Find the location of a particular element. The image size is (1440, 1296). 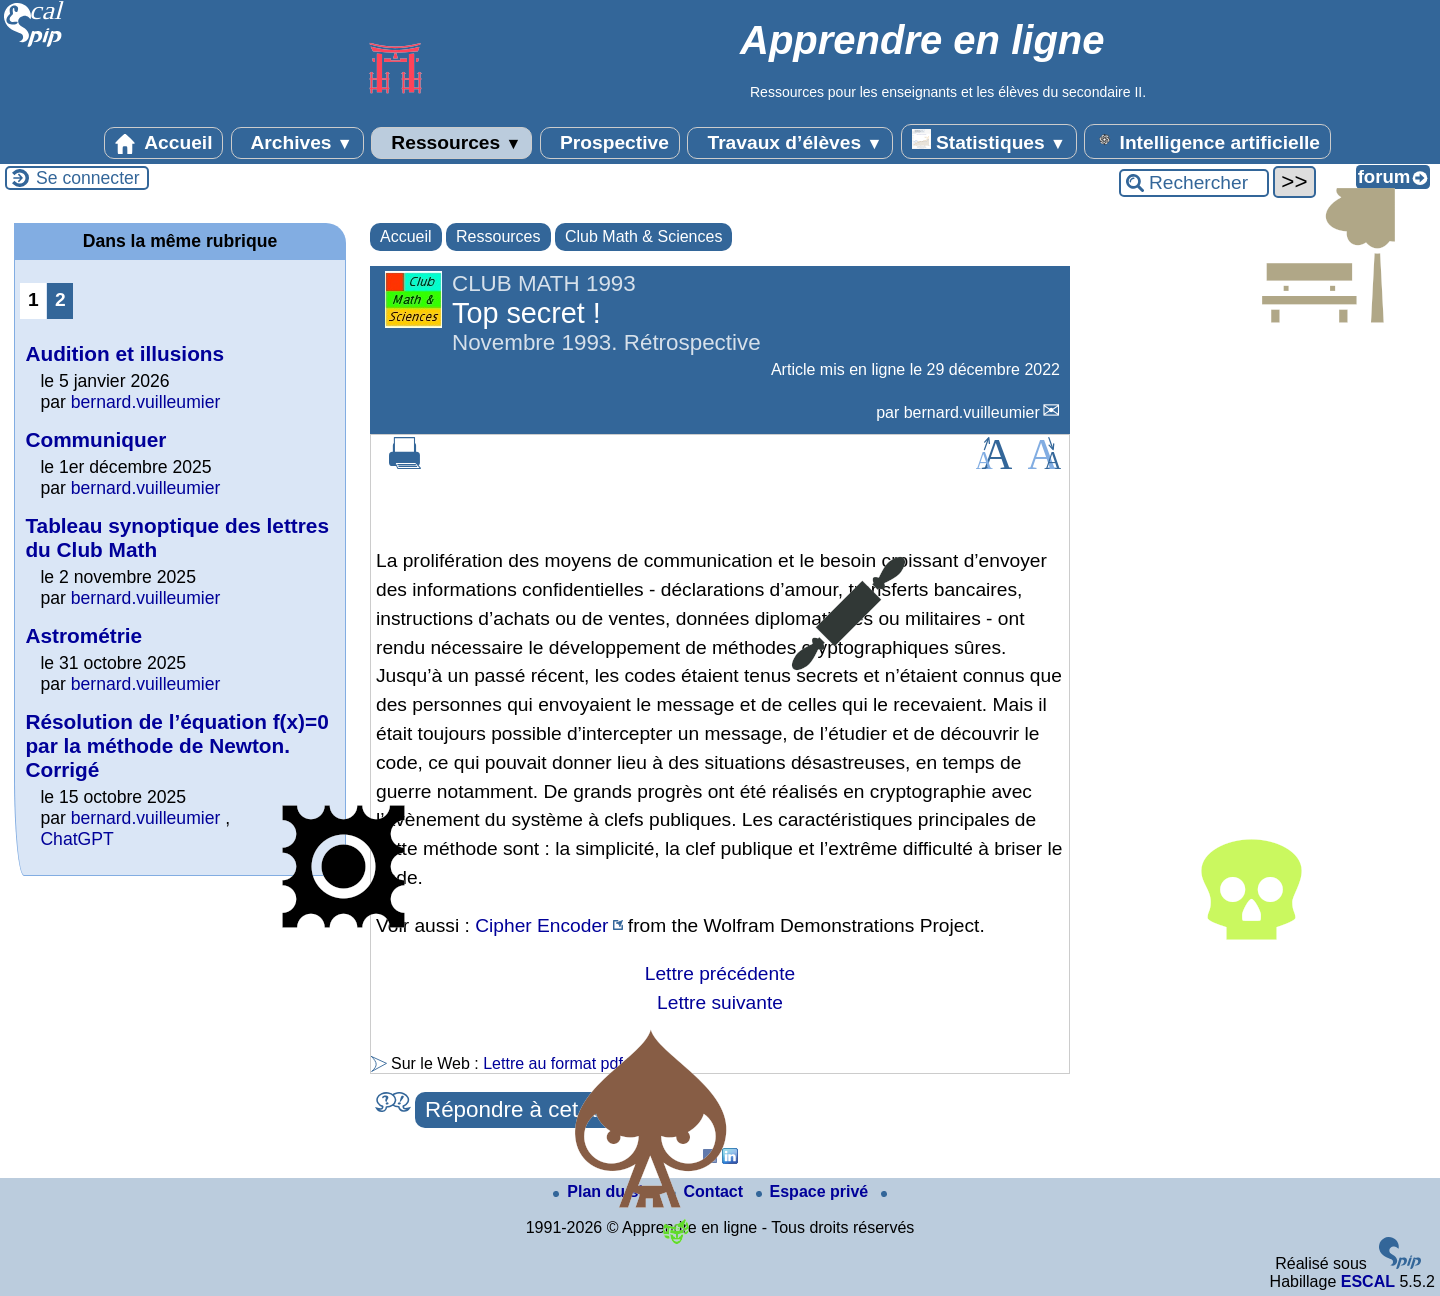

access theater or entertainment section is located at coordinates (676, 1231).